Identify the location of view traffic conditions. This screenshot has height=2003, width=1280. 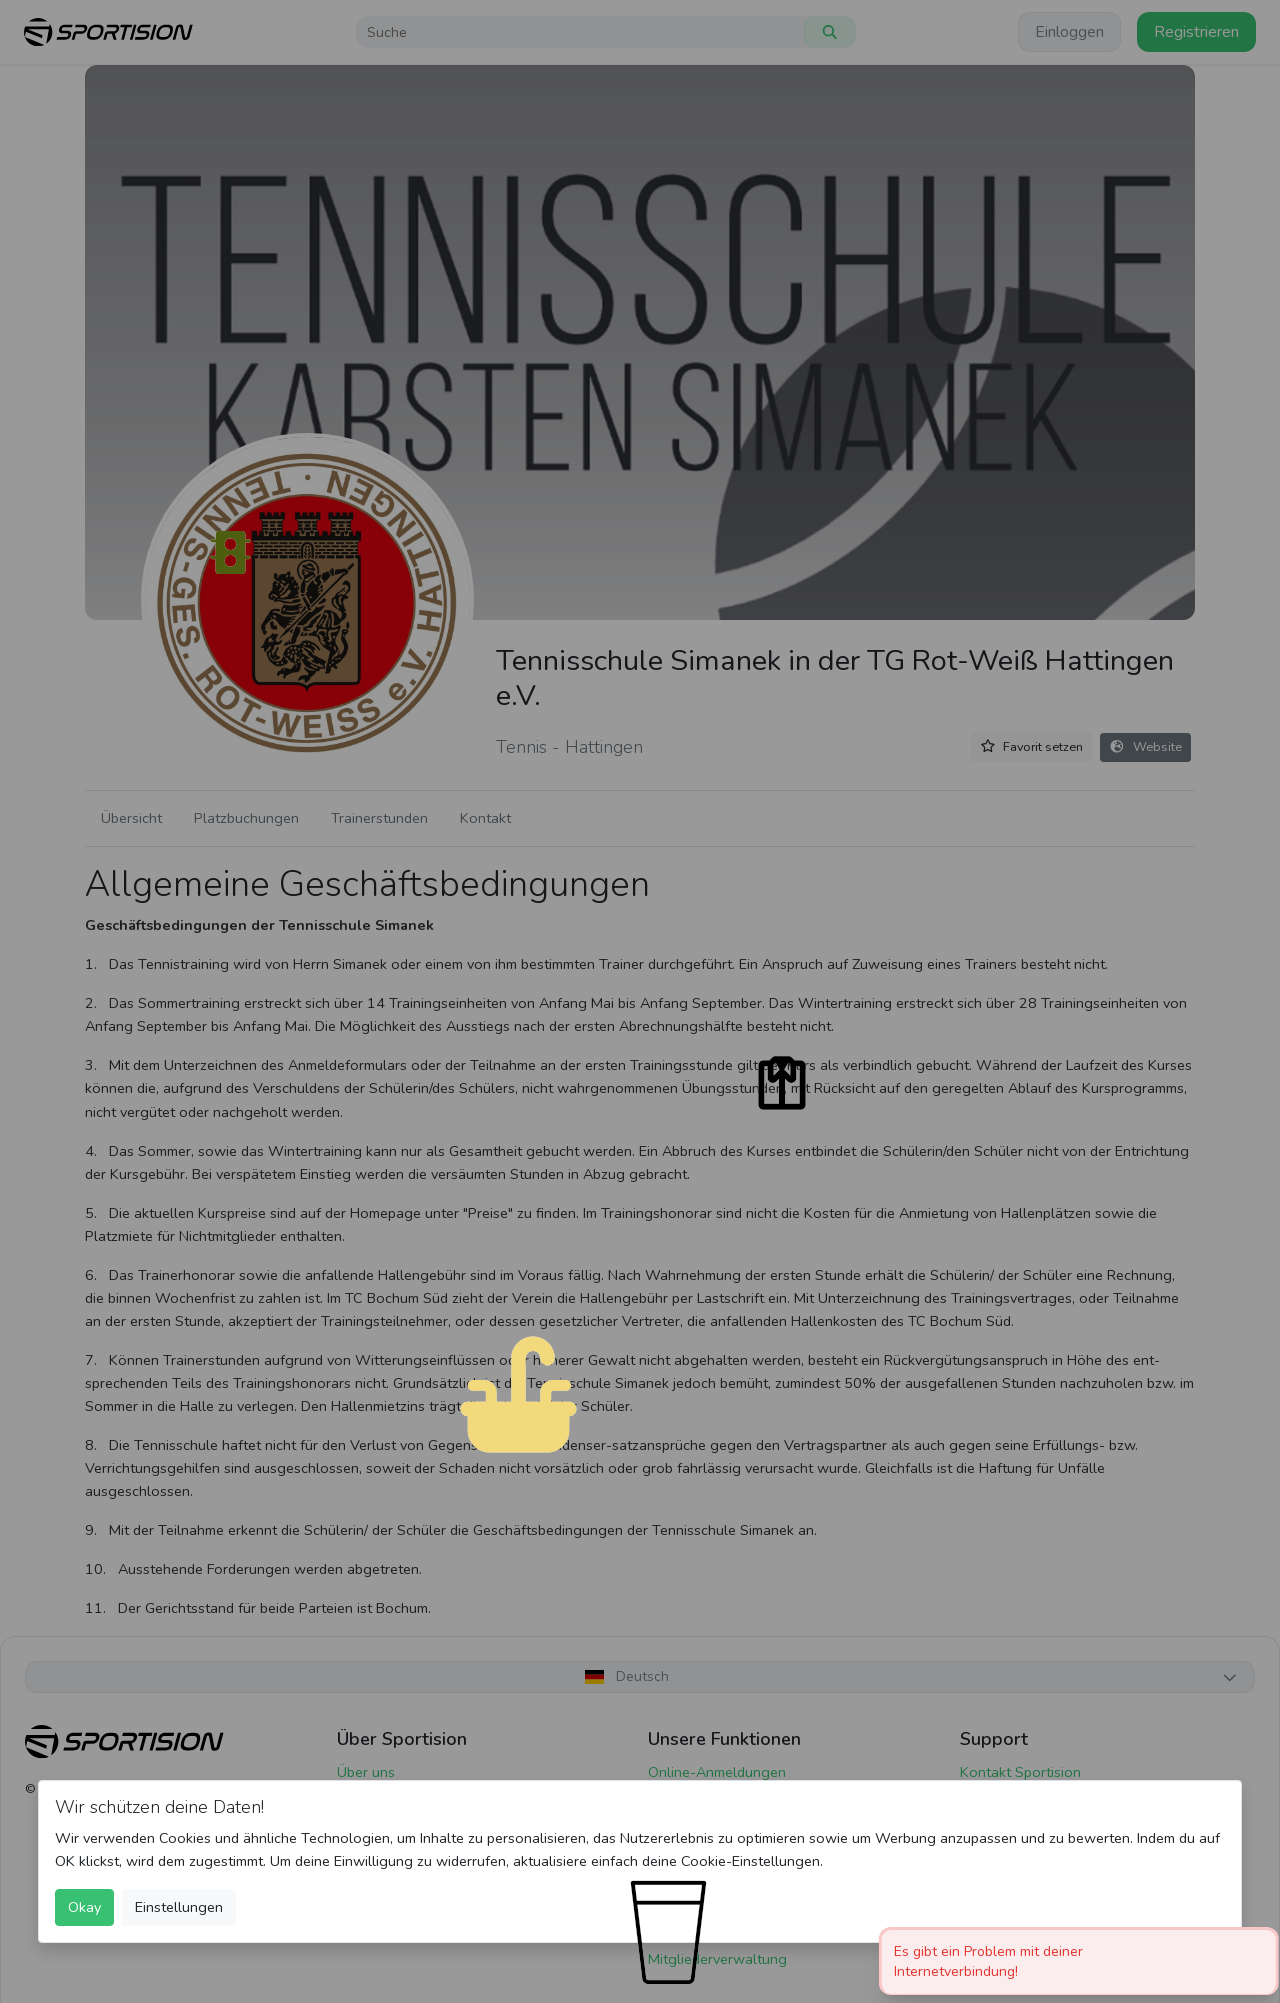
(230, 552).